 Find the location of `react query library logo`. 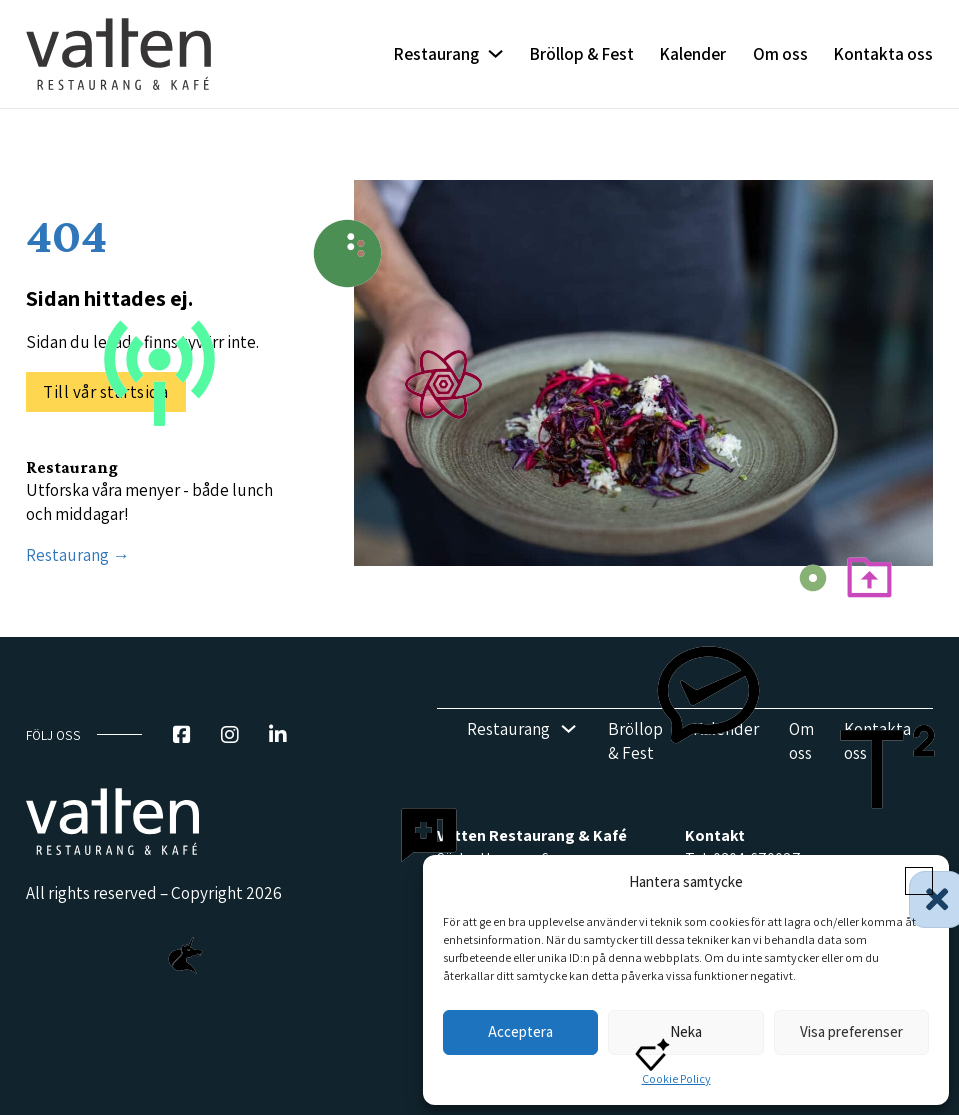

react query library logo is located at coordinates (443, 384).